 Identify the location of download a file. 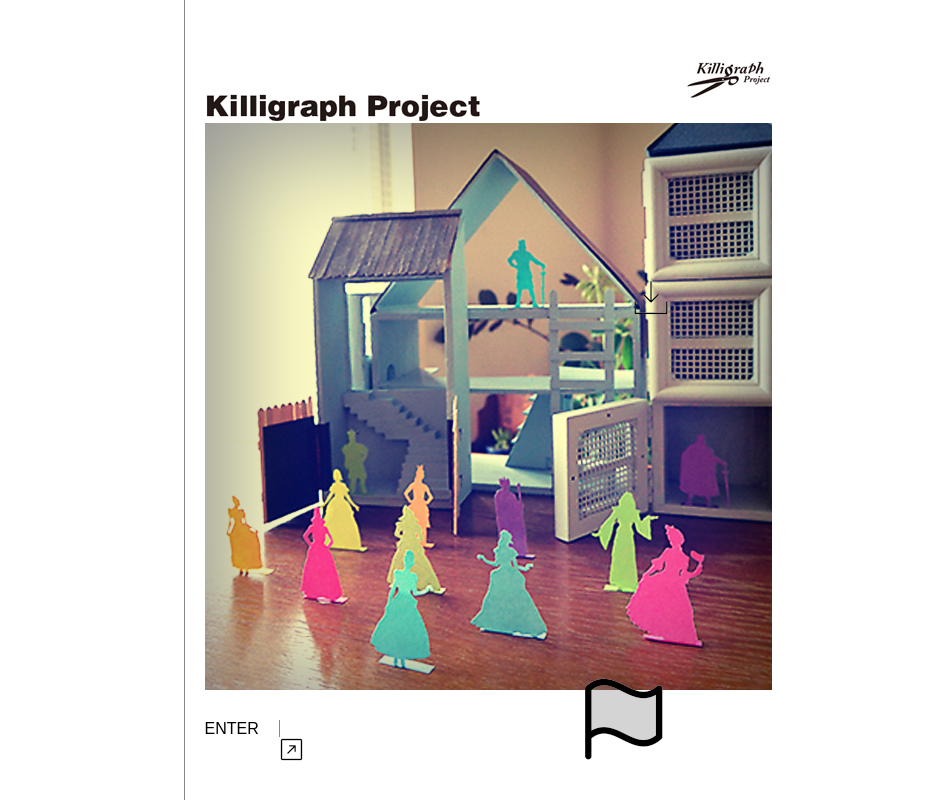
(651, 299).